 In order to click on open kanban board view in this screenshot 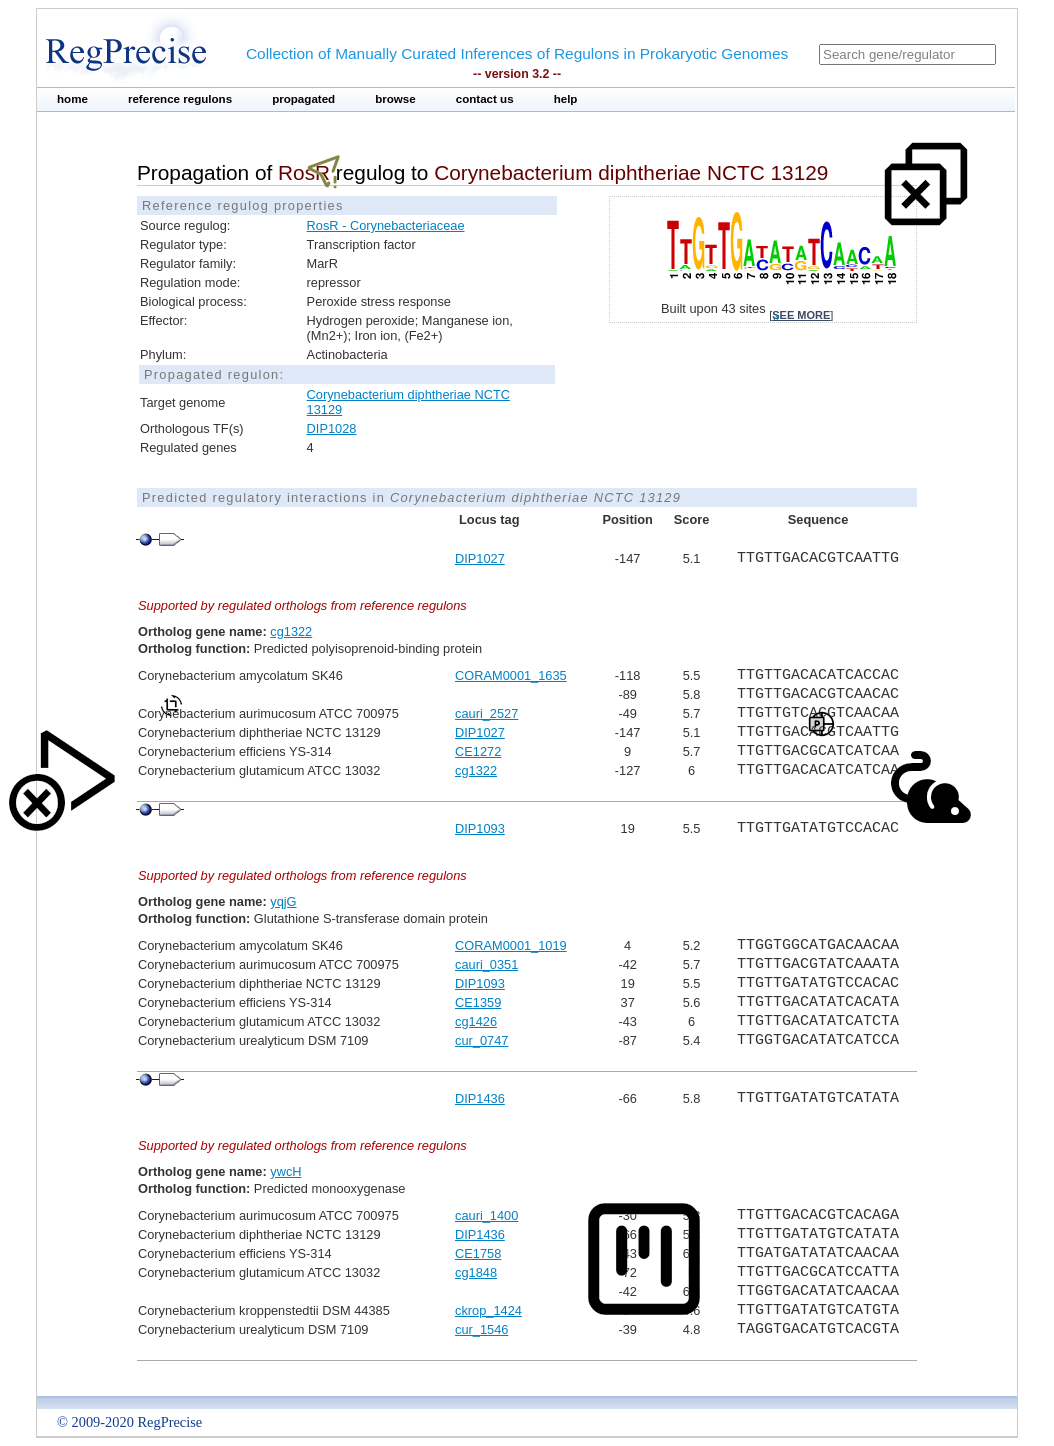, I will do `click(644, 1259)`.